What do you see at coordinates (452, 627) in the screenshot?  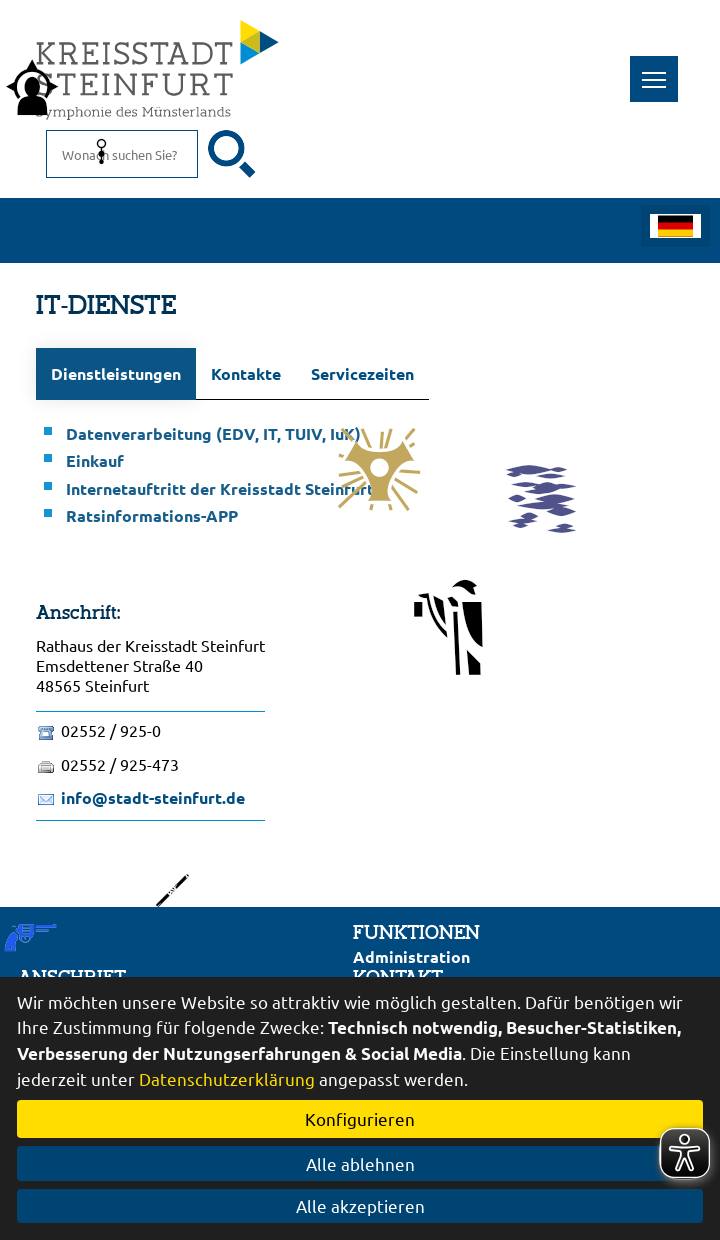 I see `the hermit tarot card icon` at bounding box center [452, 627].